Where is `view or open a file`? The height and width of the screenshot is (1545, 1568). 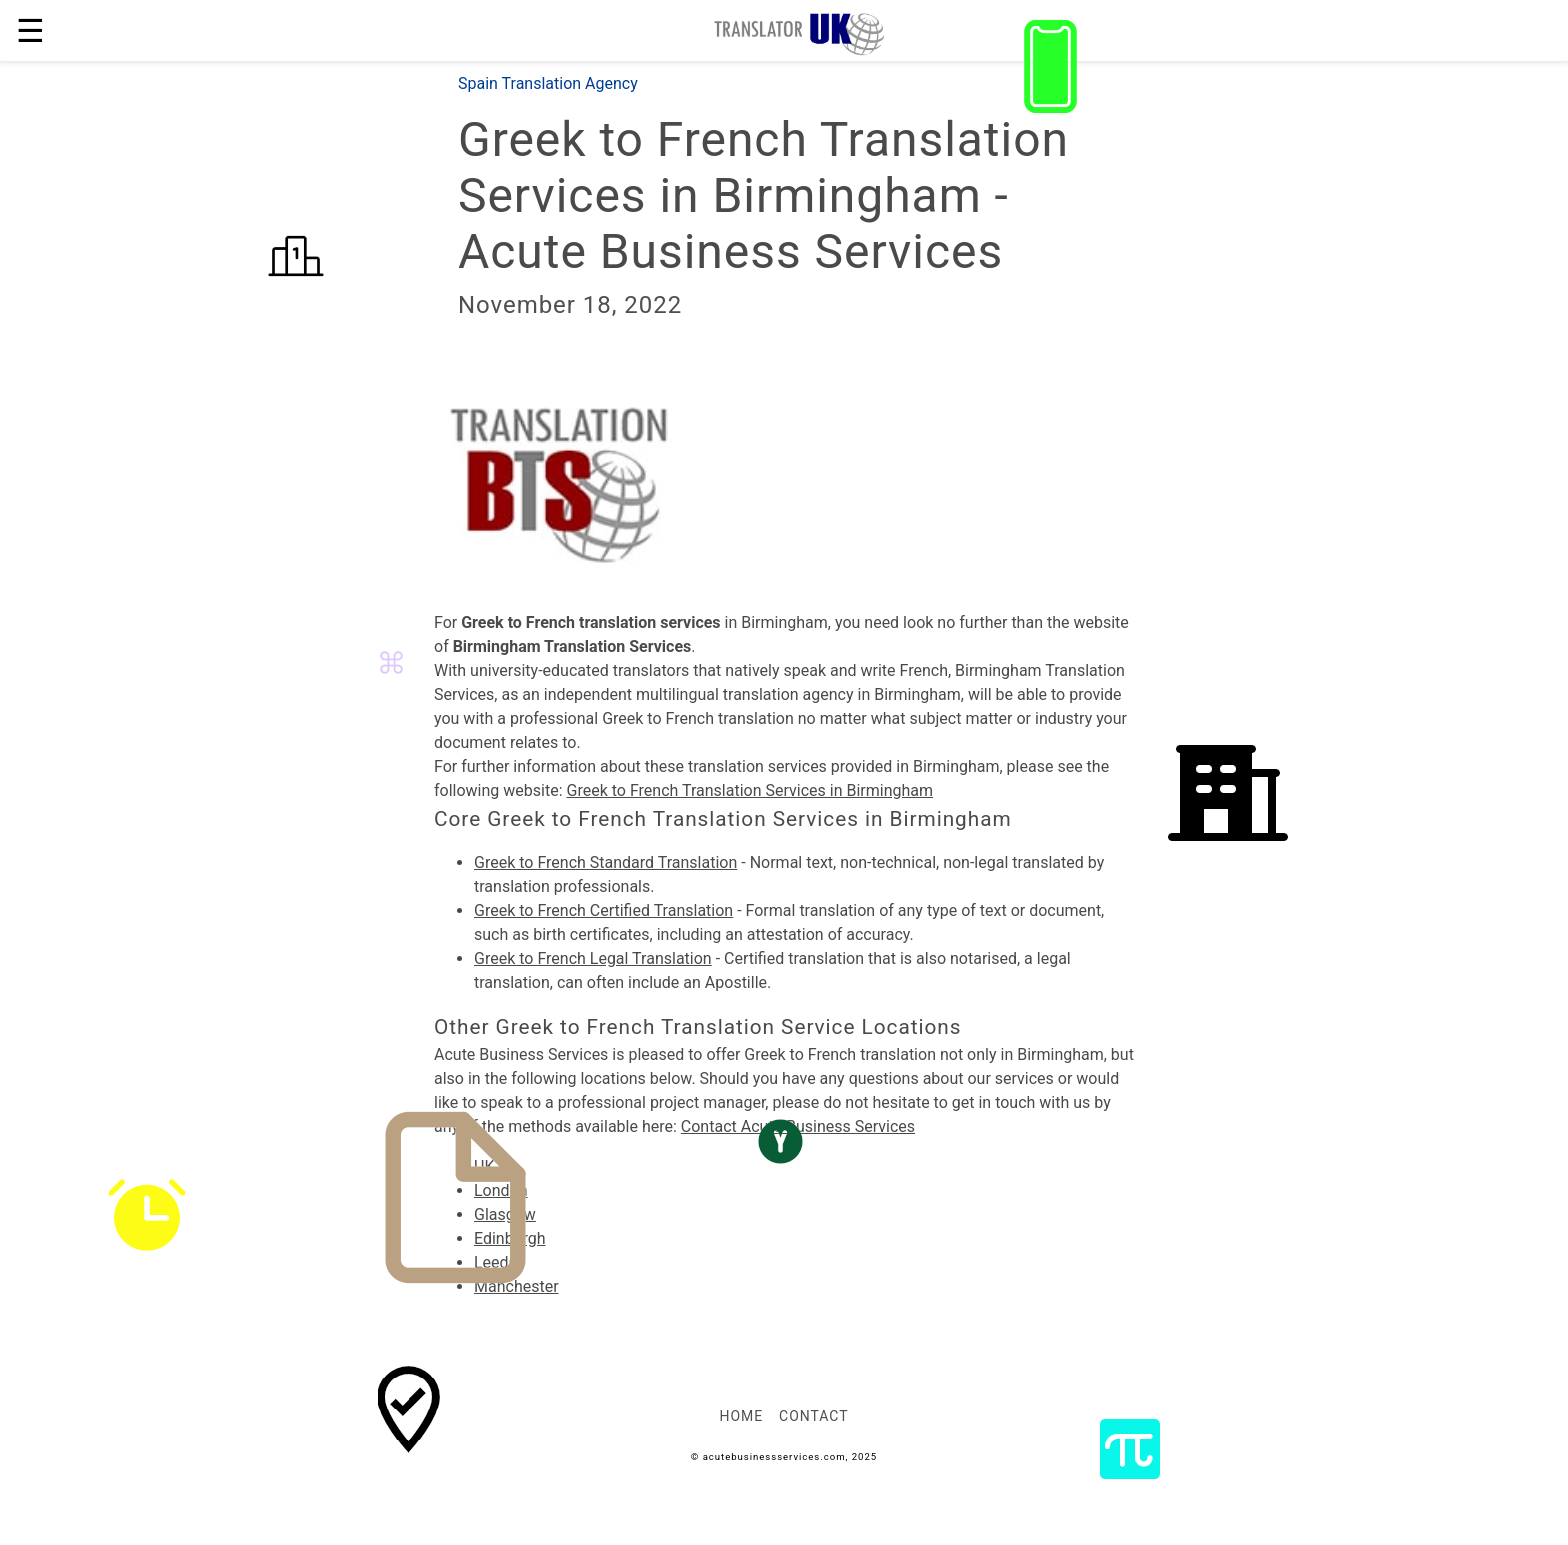 view or open a file is located at coordinates (455, 1197).